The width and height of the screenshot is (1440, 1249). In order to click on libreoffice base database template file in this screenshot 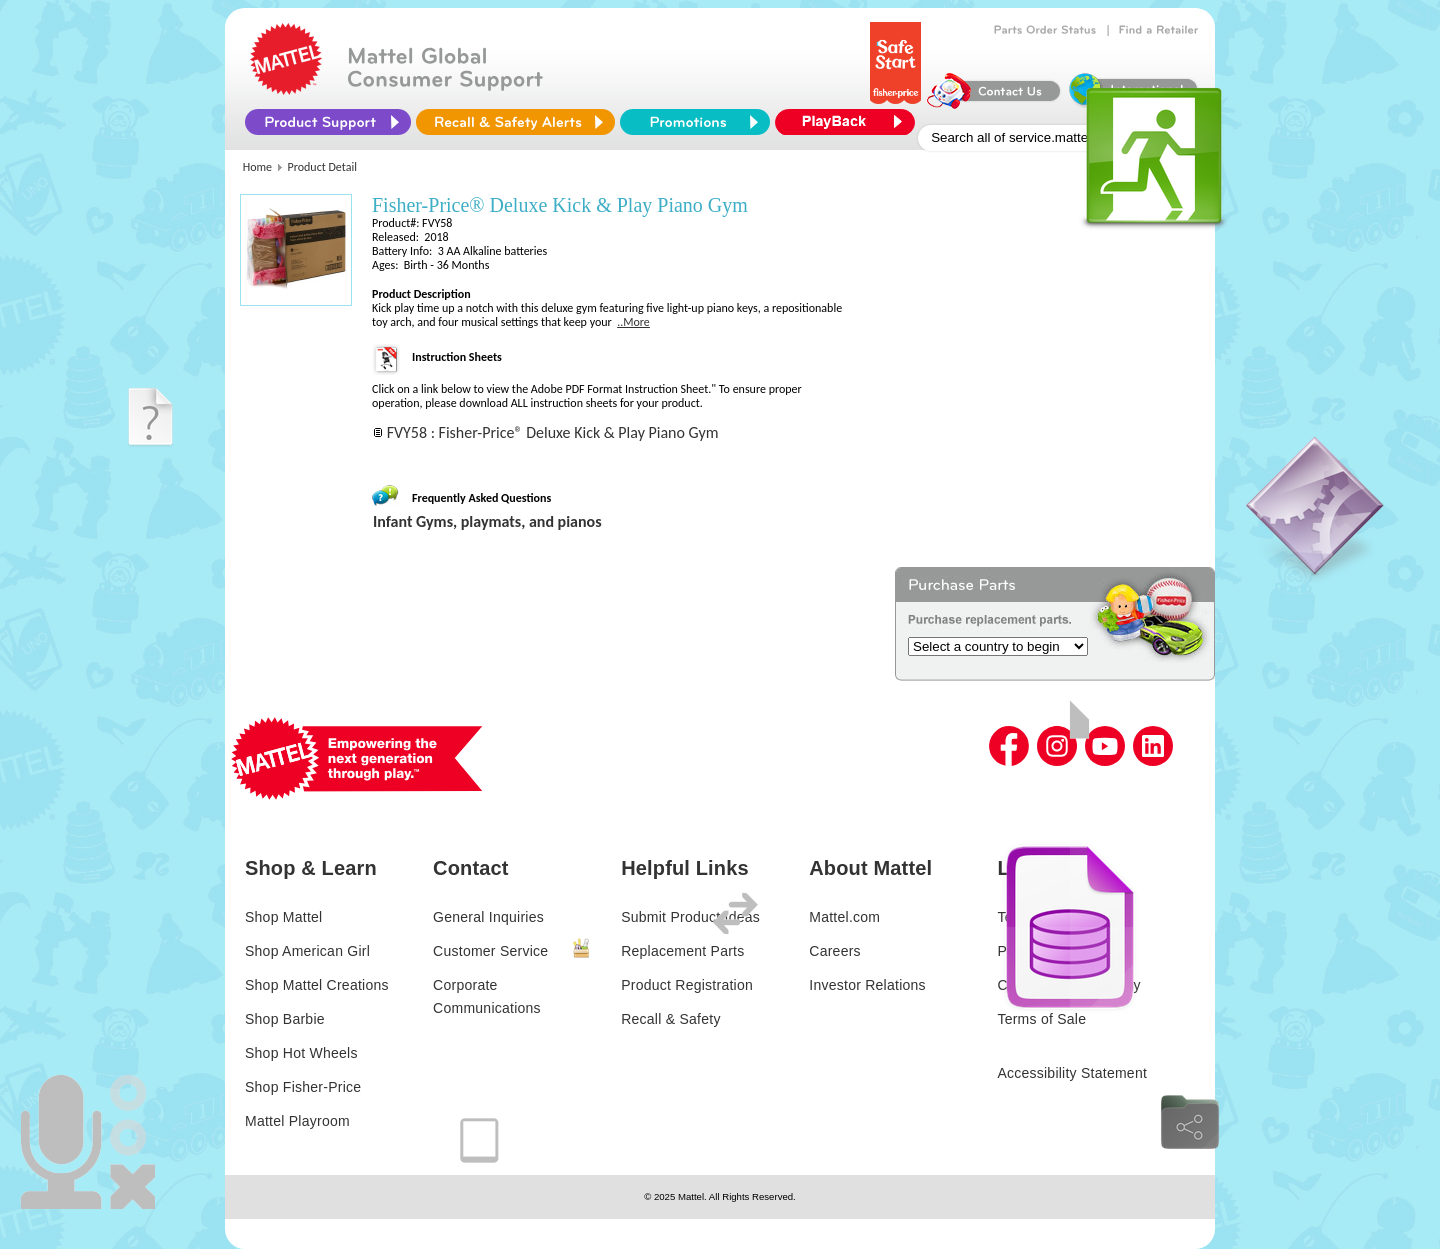, I will do `click(1070, 927)`.